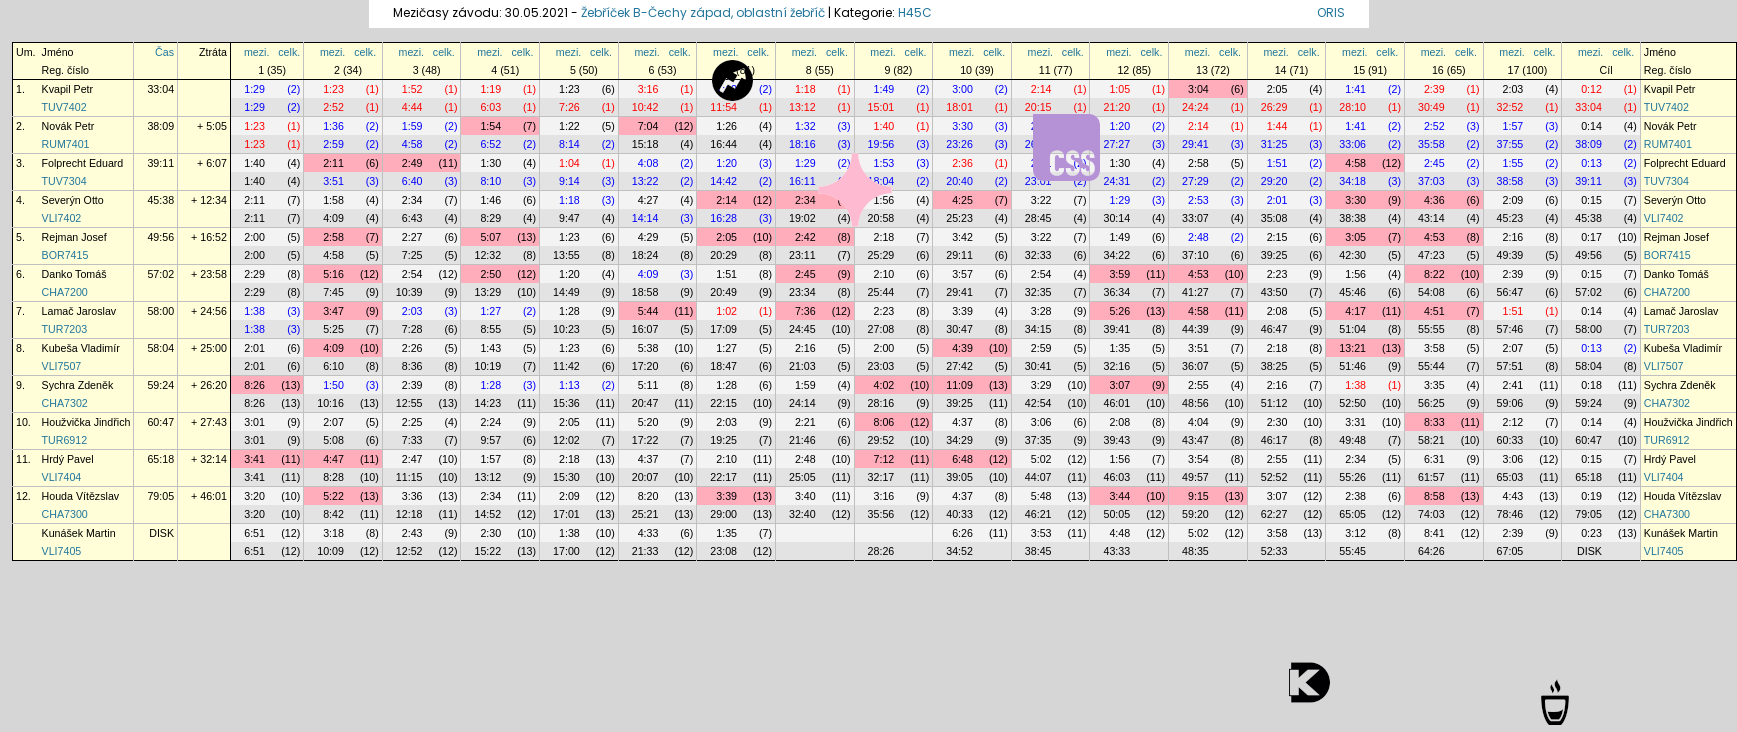 The width and height of the screenshot is (1737, 732). I want to click on open the BuzzFeed app, so click(732, 80).